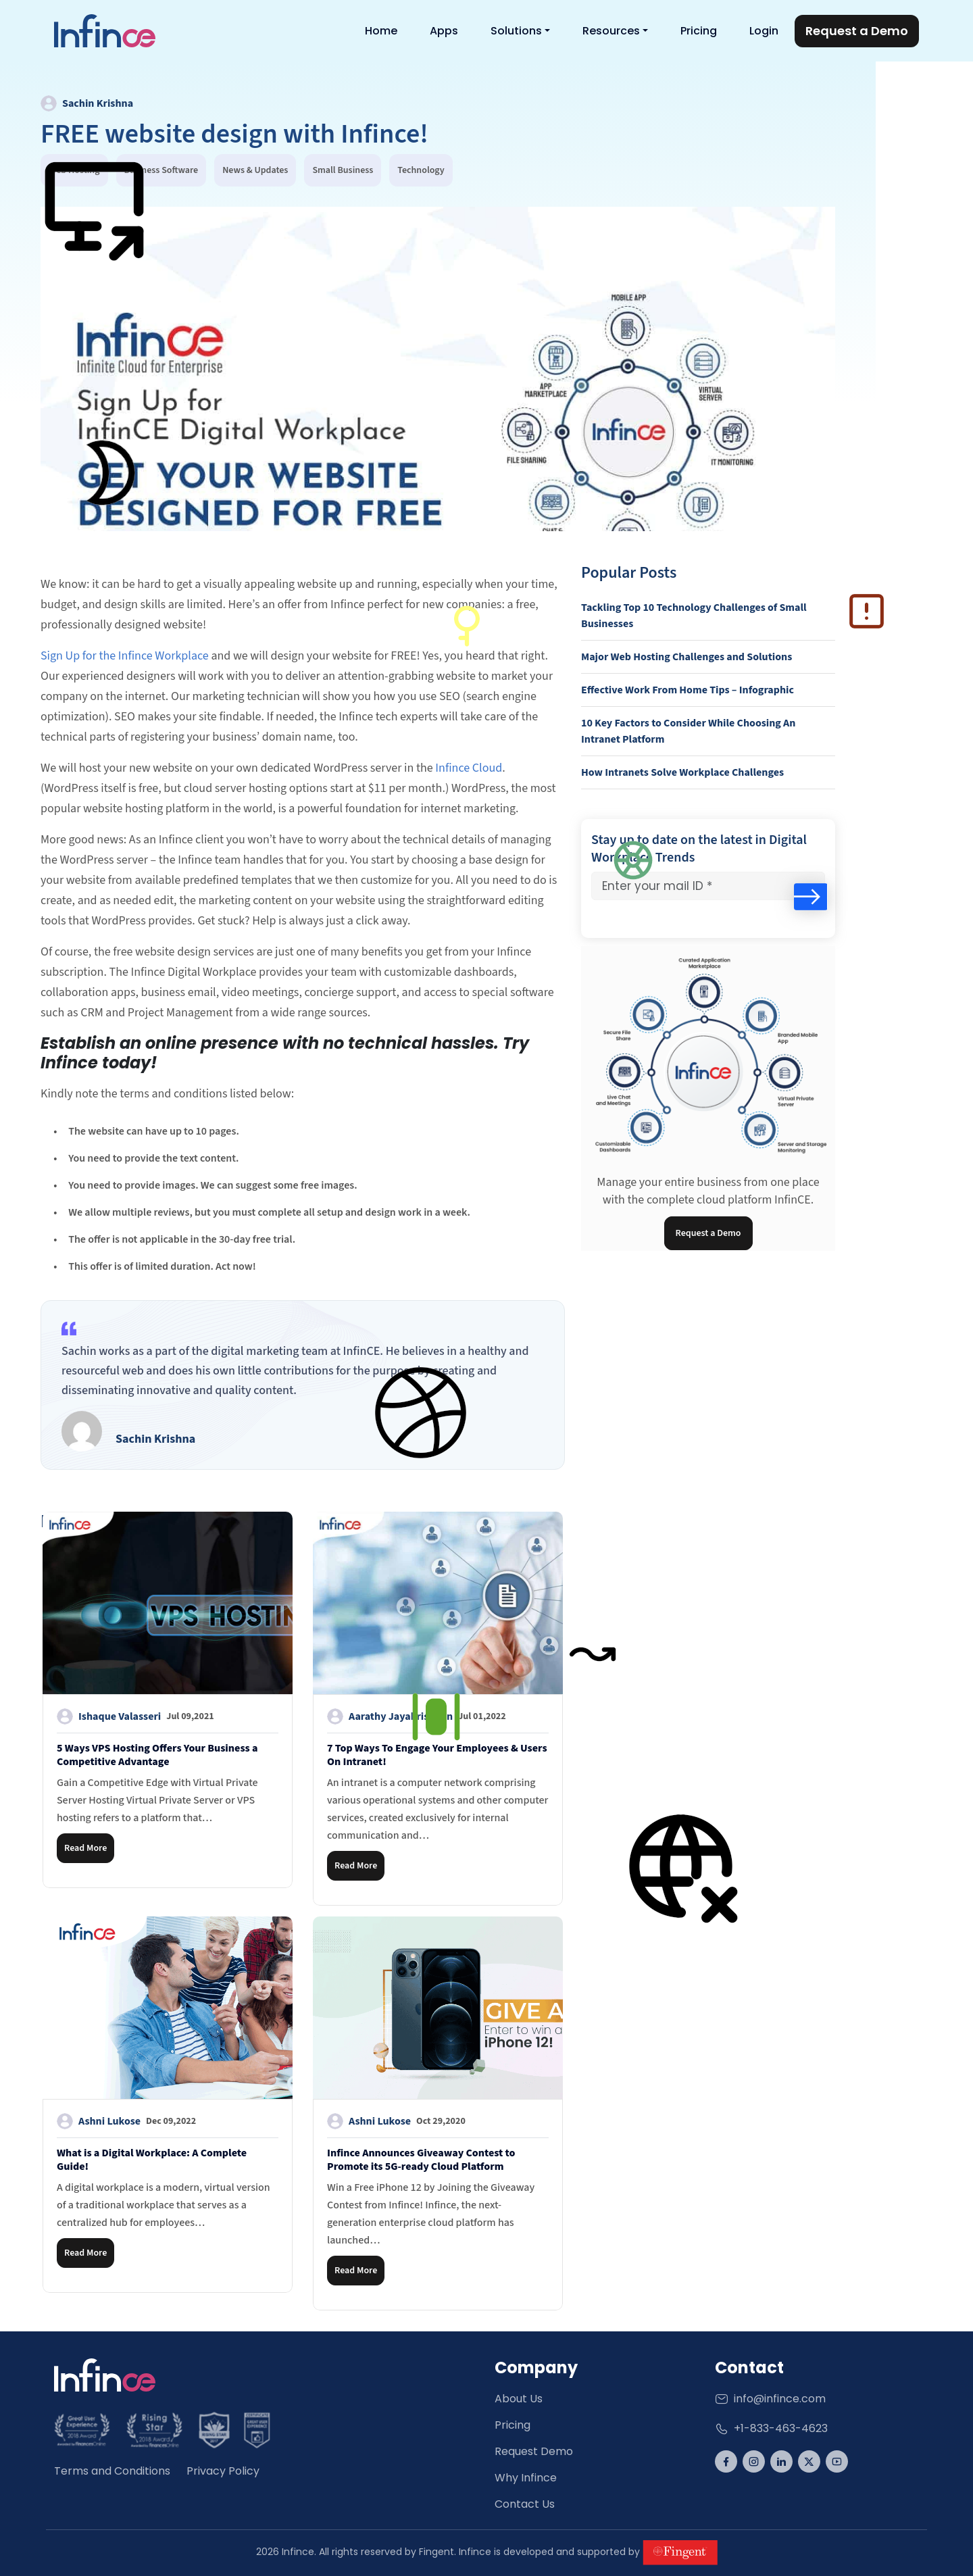 This screenshot has width=973, height=2576. Describe the element at coordinates (467, 625) in the screenshot. I see `indicates demigirl gender identity` at that location.